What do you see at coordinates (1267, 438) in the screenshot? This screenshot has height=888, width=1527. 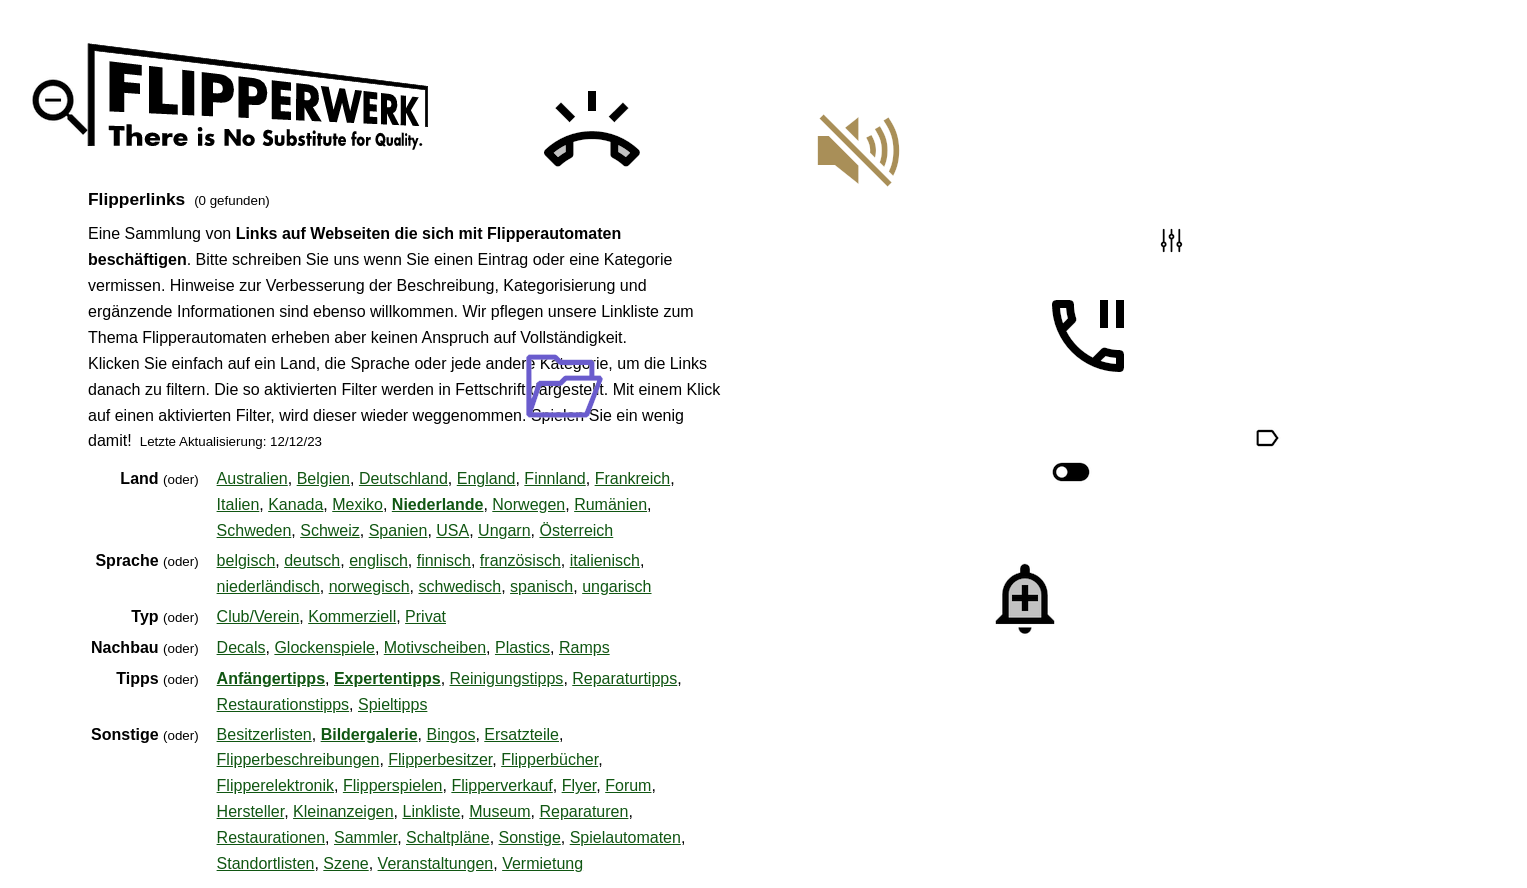 I see `add a label or tag to an item` at bounding box center [1267, 438].